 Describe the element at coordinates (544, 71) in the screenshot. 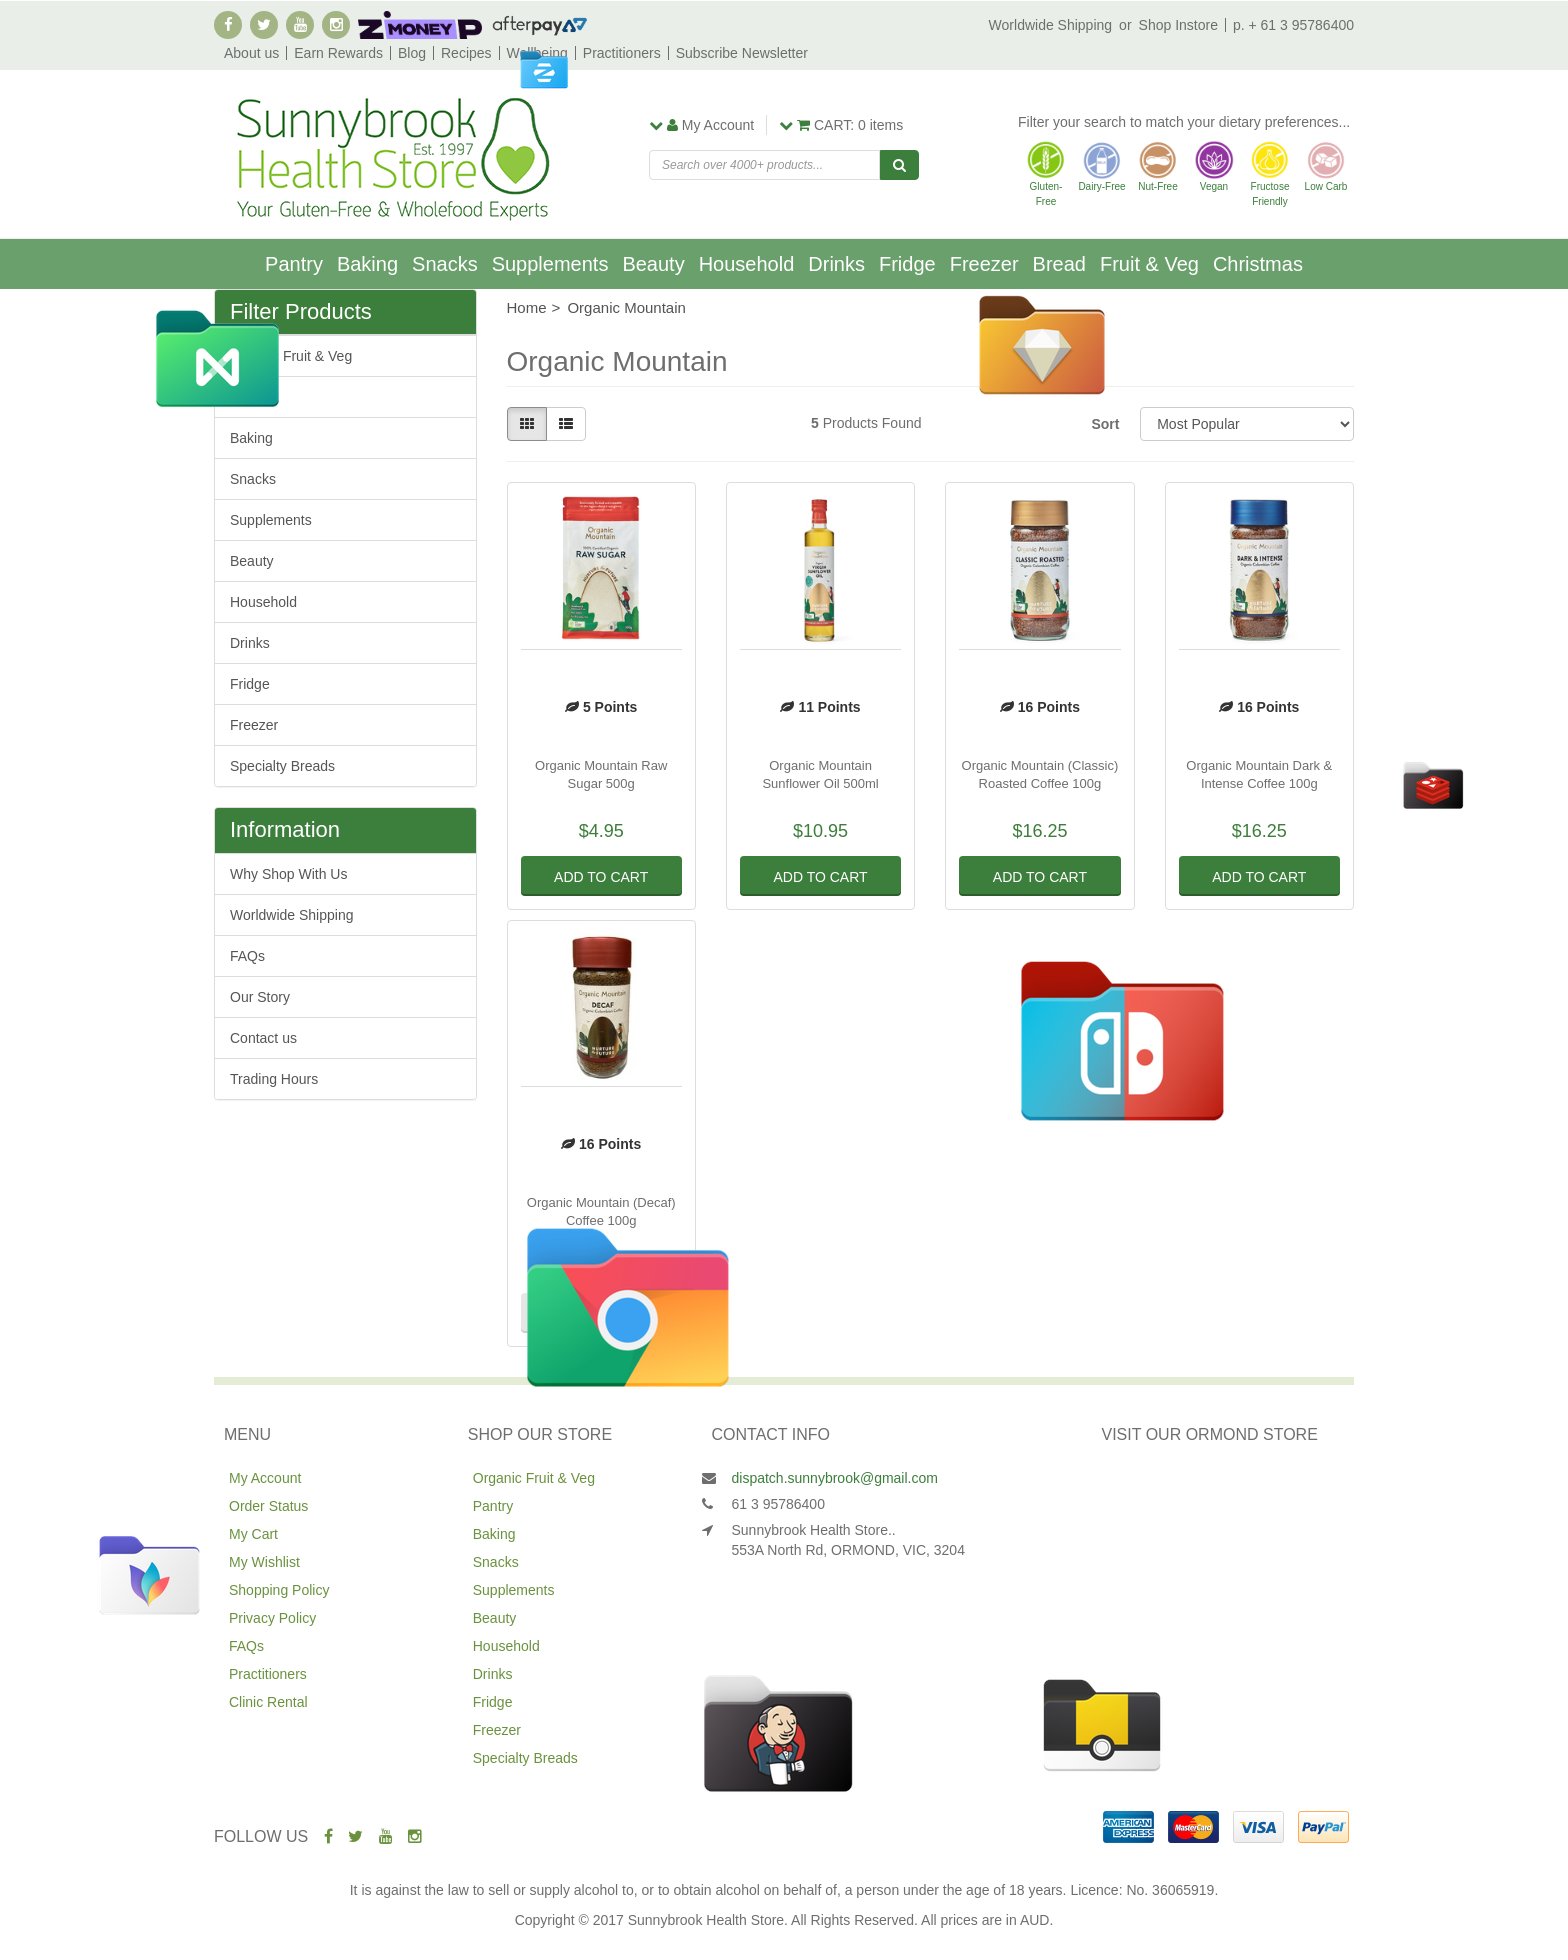

I see `open zorin os system folder` at that location.